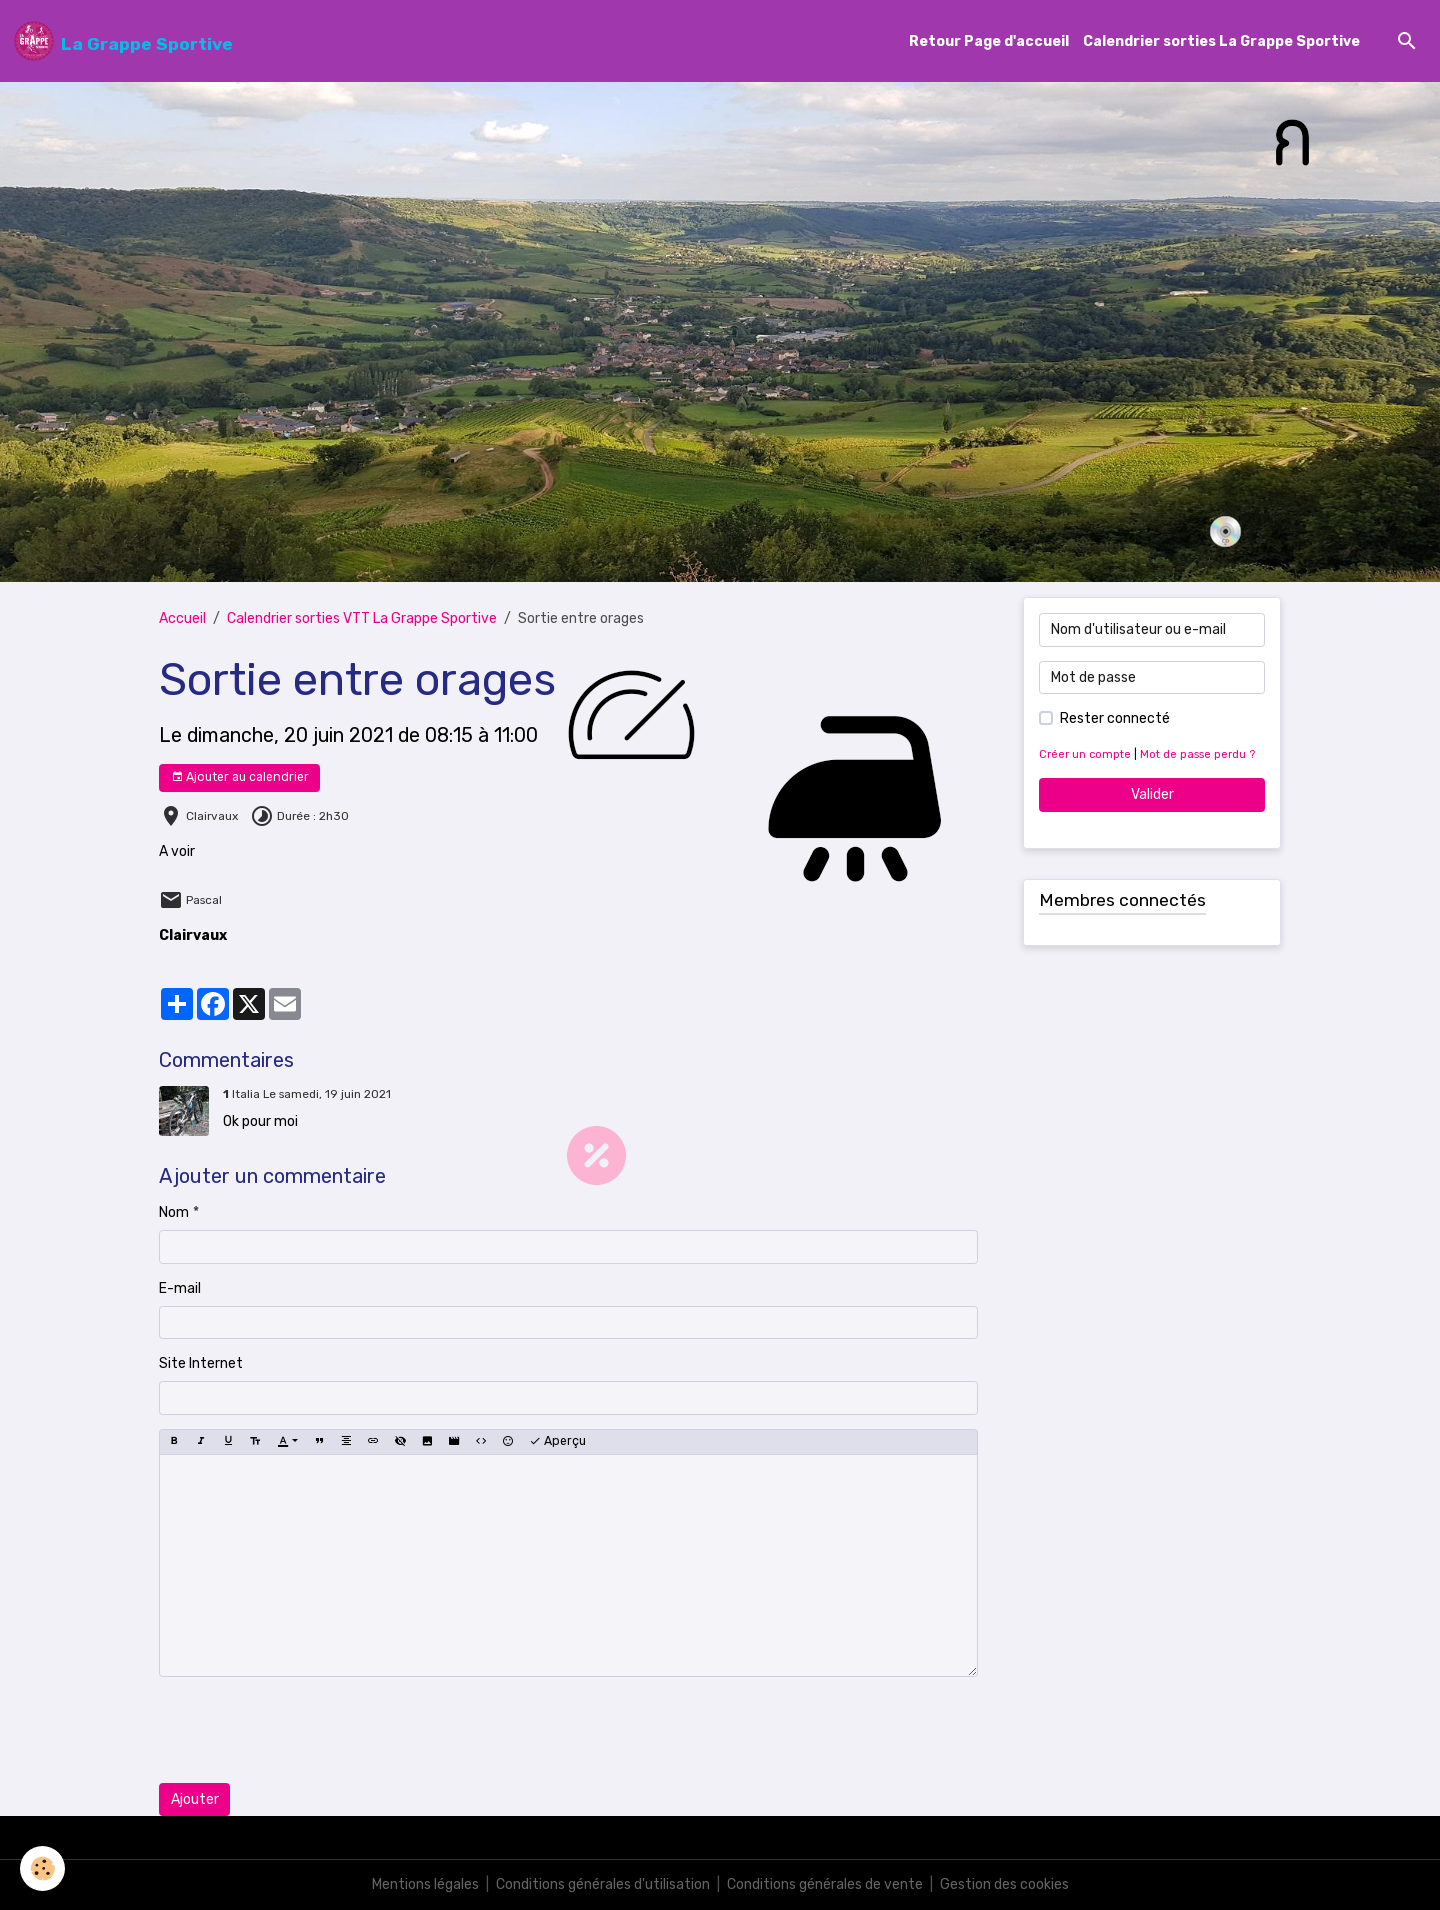 Image resolution: width=1440 pixels, height=1910 pixels. Describe the element at coordinates (1225, 531) in the screenshot. I see `a CD-R disc available for burning or writing data` at that location.